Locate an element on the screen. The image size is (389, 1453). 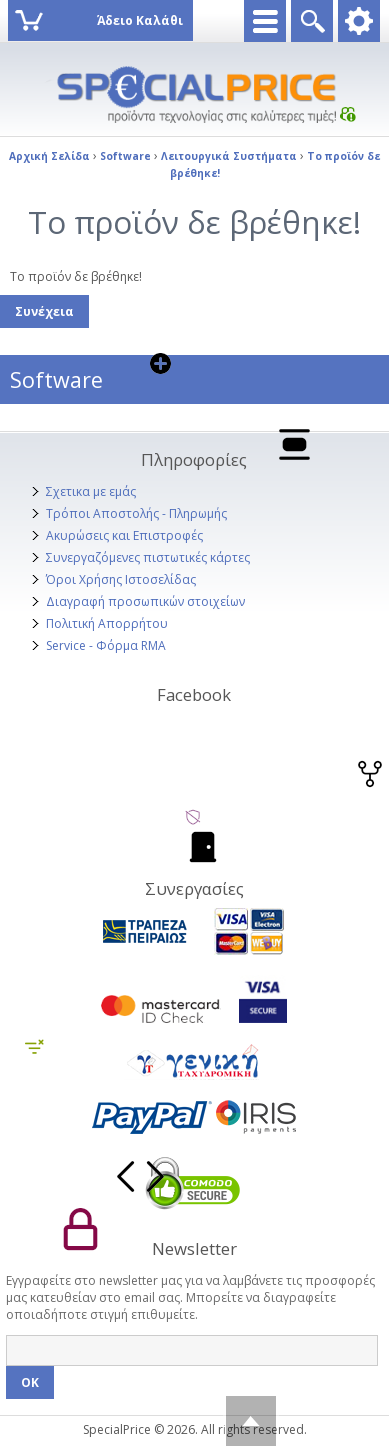
security or protection is disabled is located at coordinates (193, 817).